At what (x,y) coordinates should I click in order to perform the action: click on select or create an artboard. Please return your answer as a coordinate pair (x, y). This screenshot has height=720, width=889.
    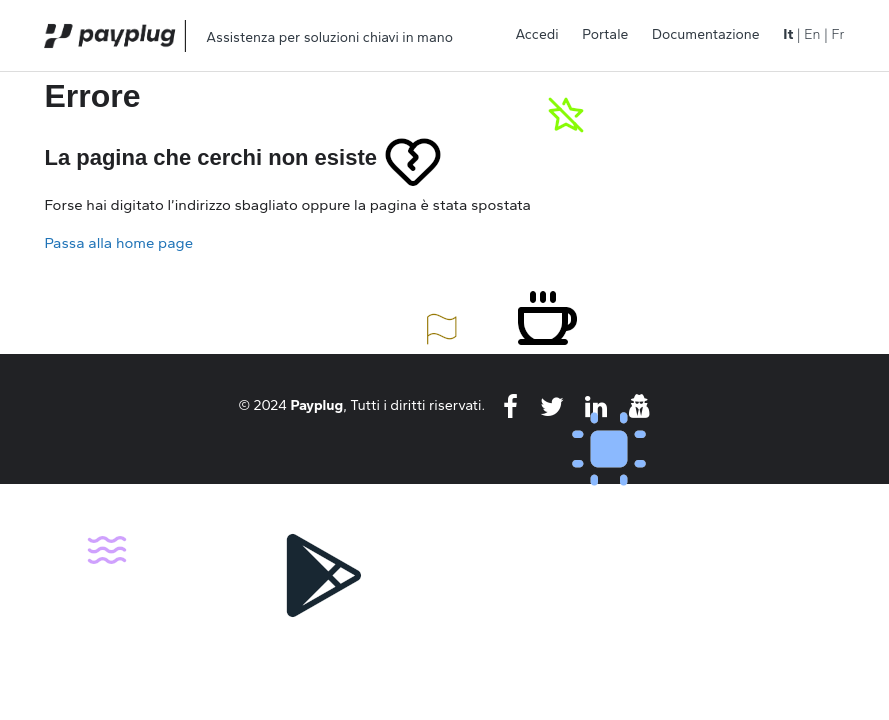
    Looking at the image, I should click on (609, 449).